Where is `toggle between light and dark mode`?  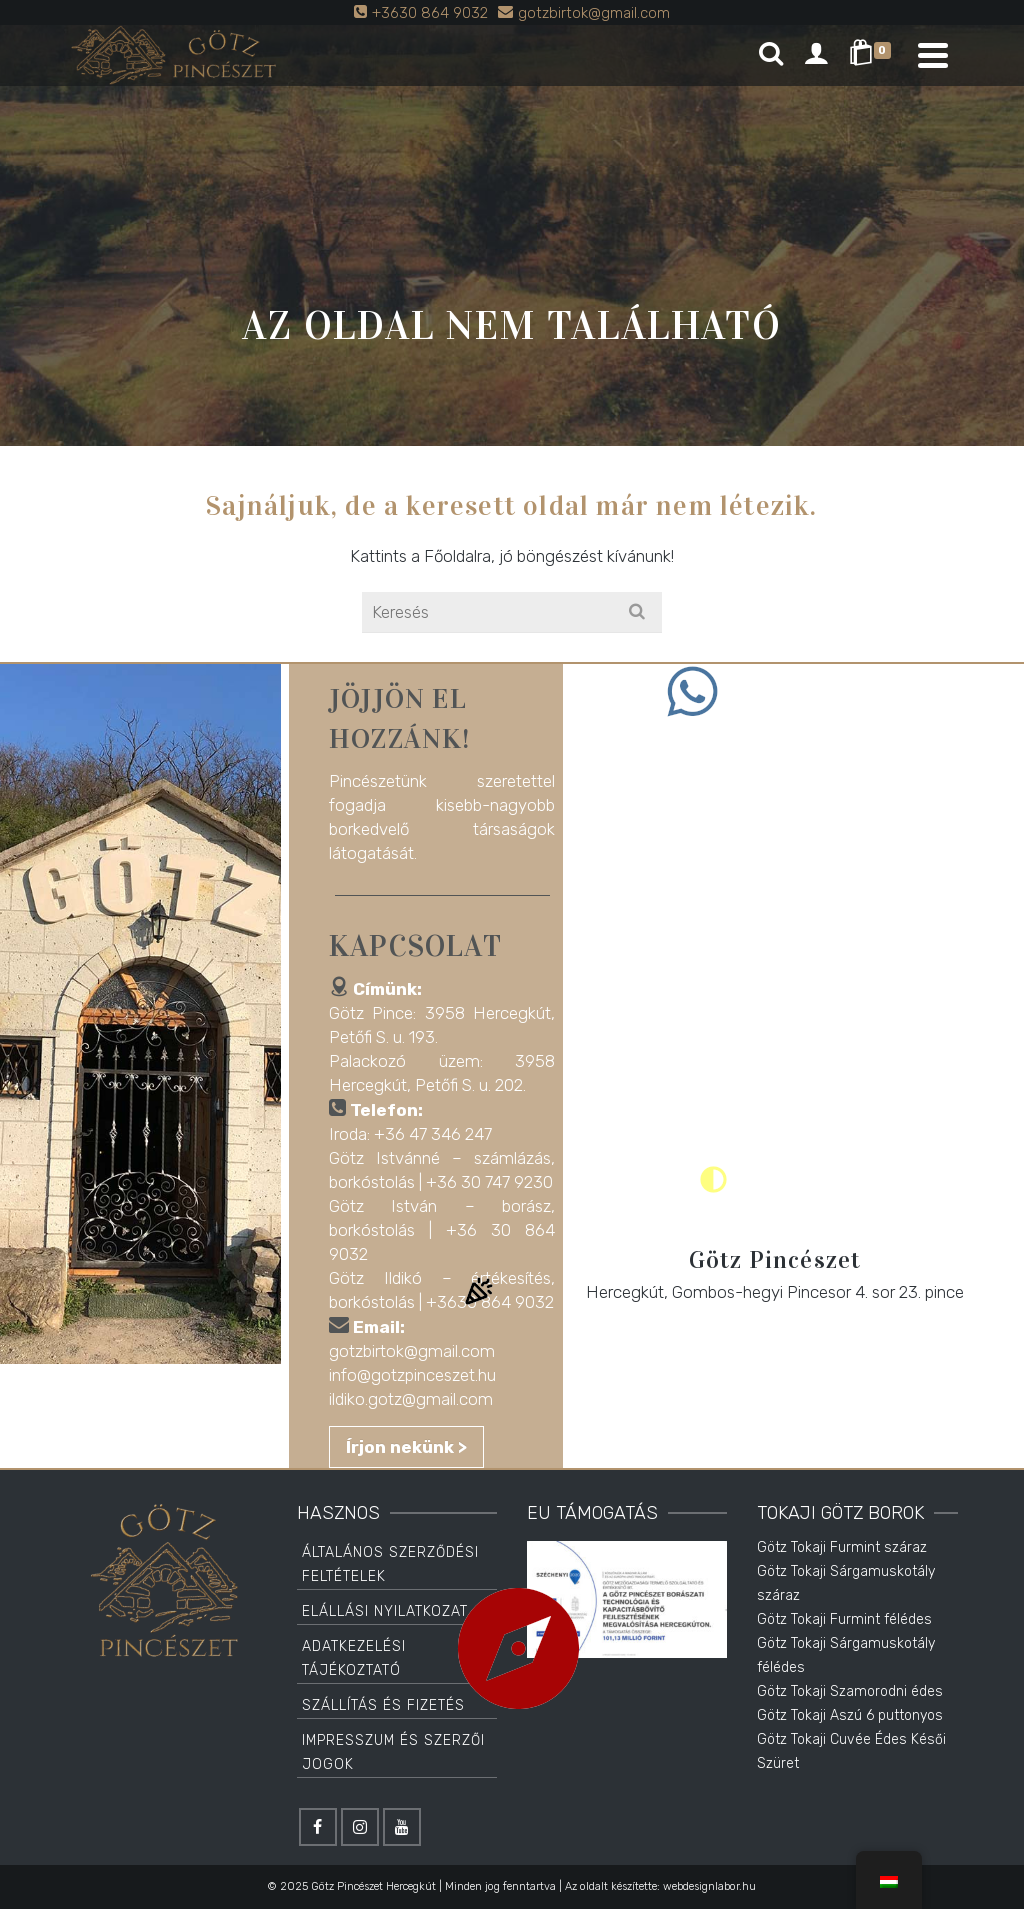 toggle between light and dark mode is located at coordinates (713, 1179).